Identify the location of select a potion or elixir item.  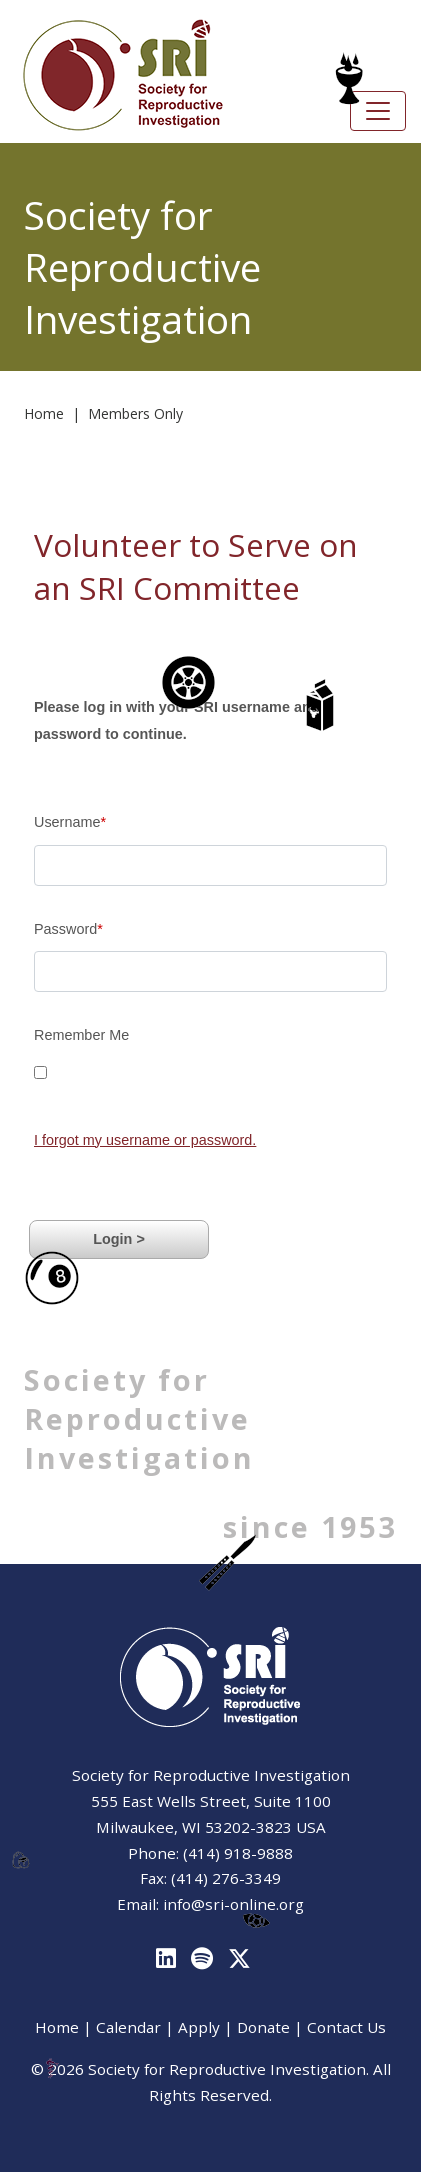
(349, 78).